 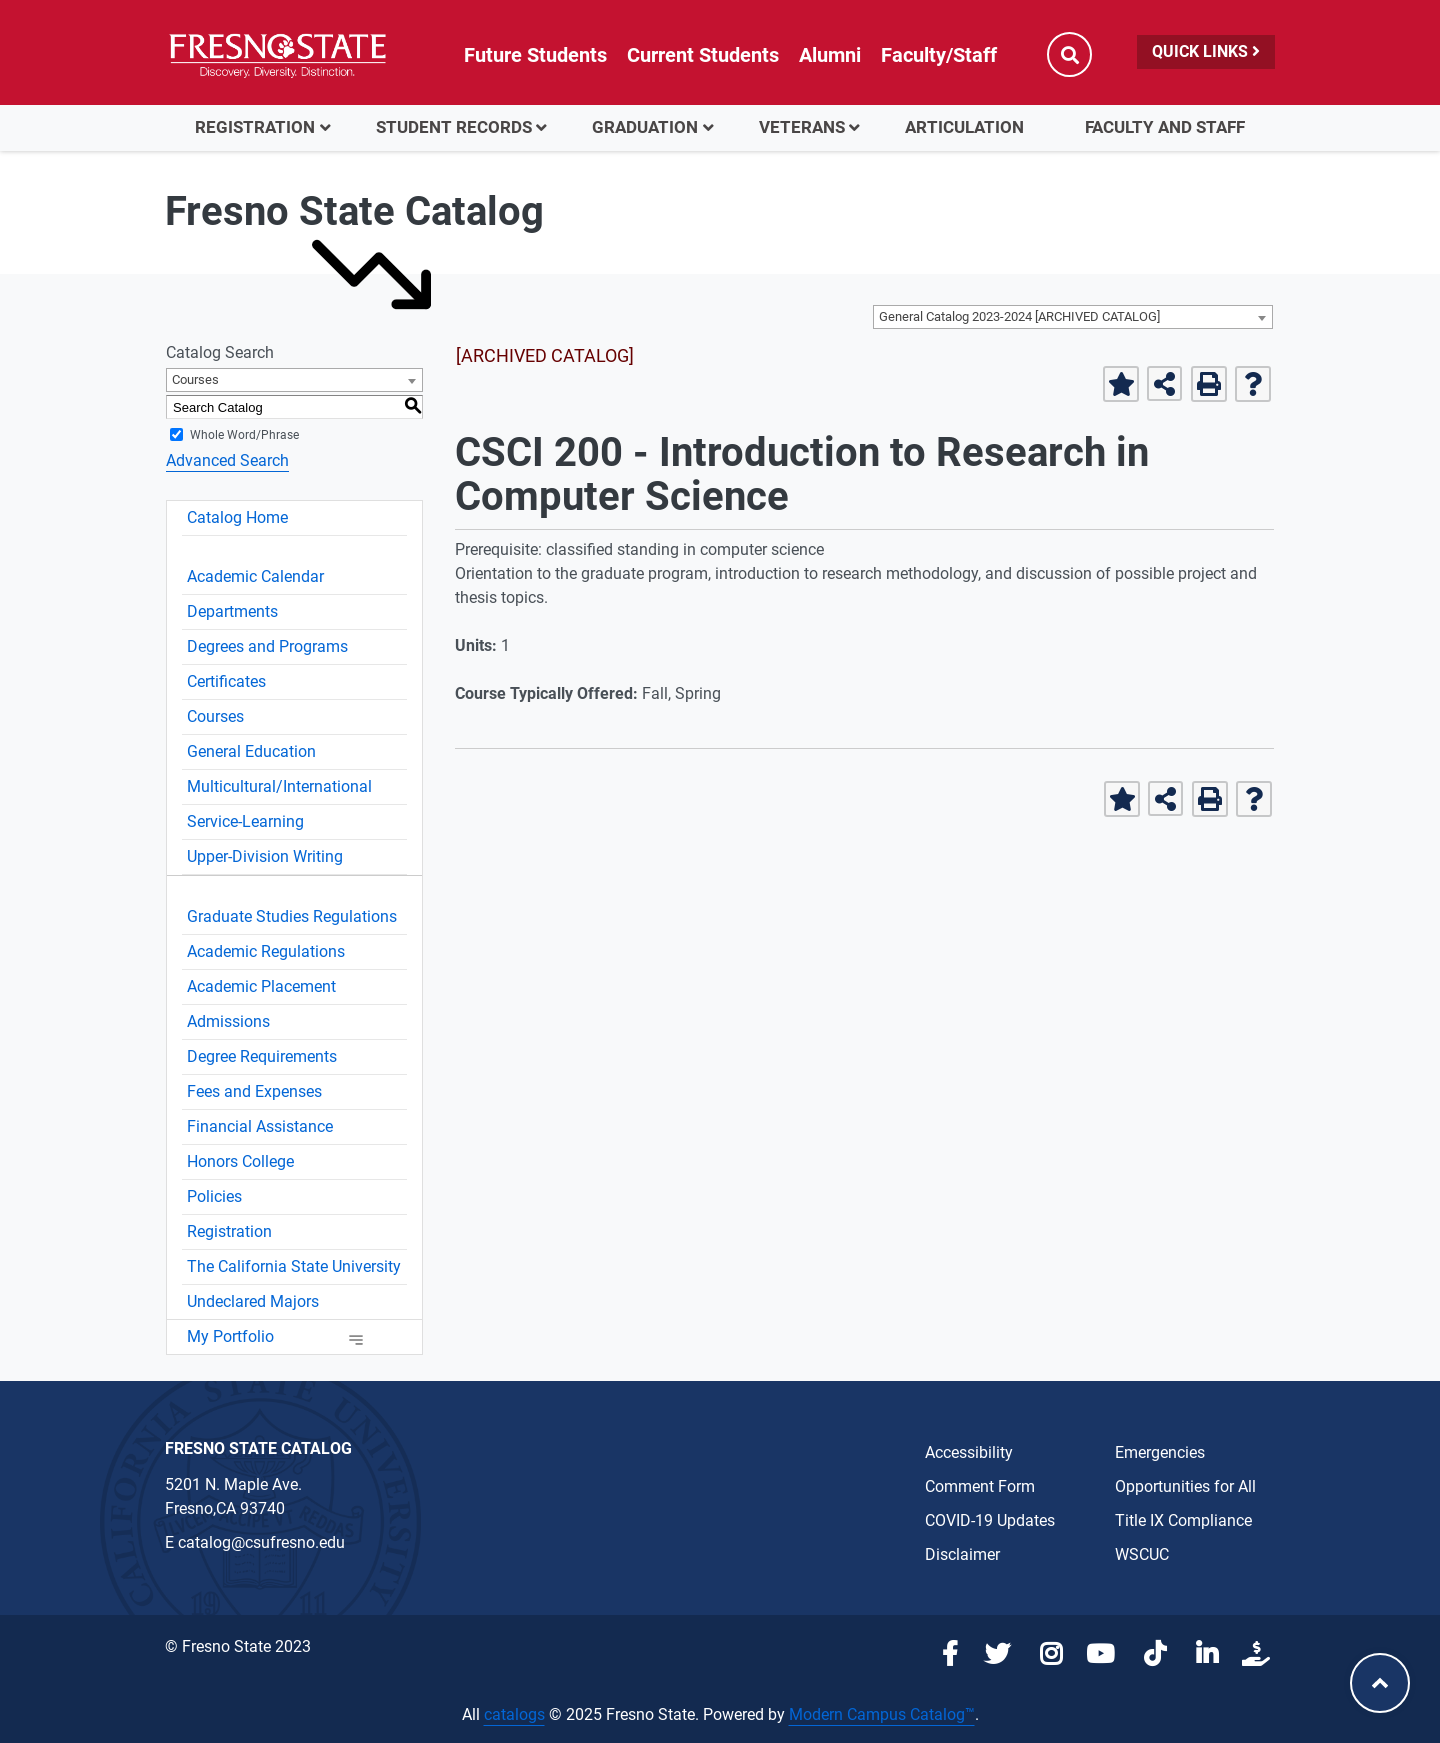 I want to click on open navigation menu, so click(x=356, y=1340).